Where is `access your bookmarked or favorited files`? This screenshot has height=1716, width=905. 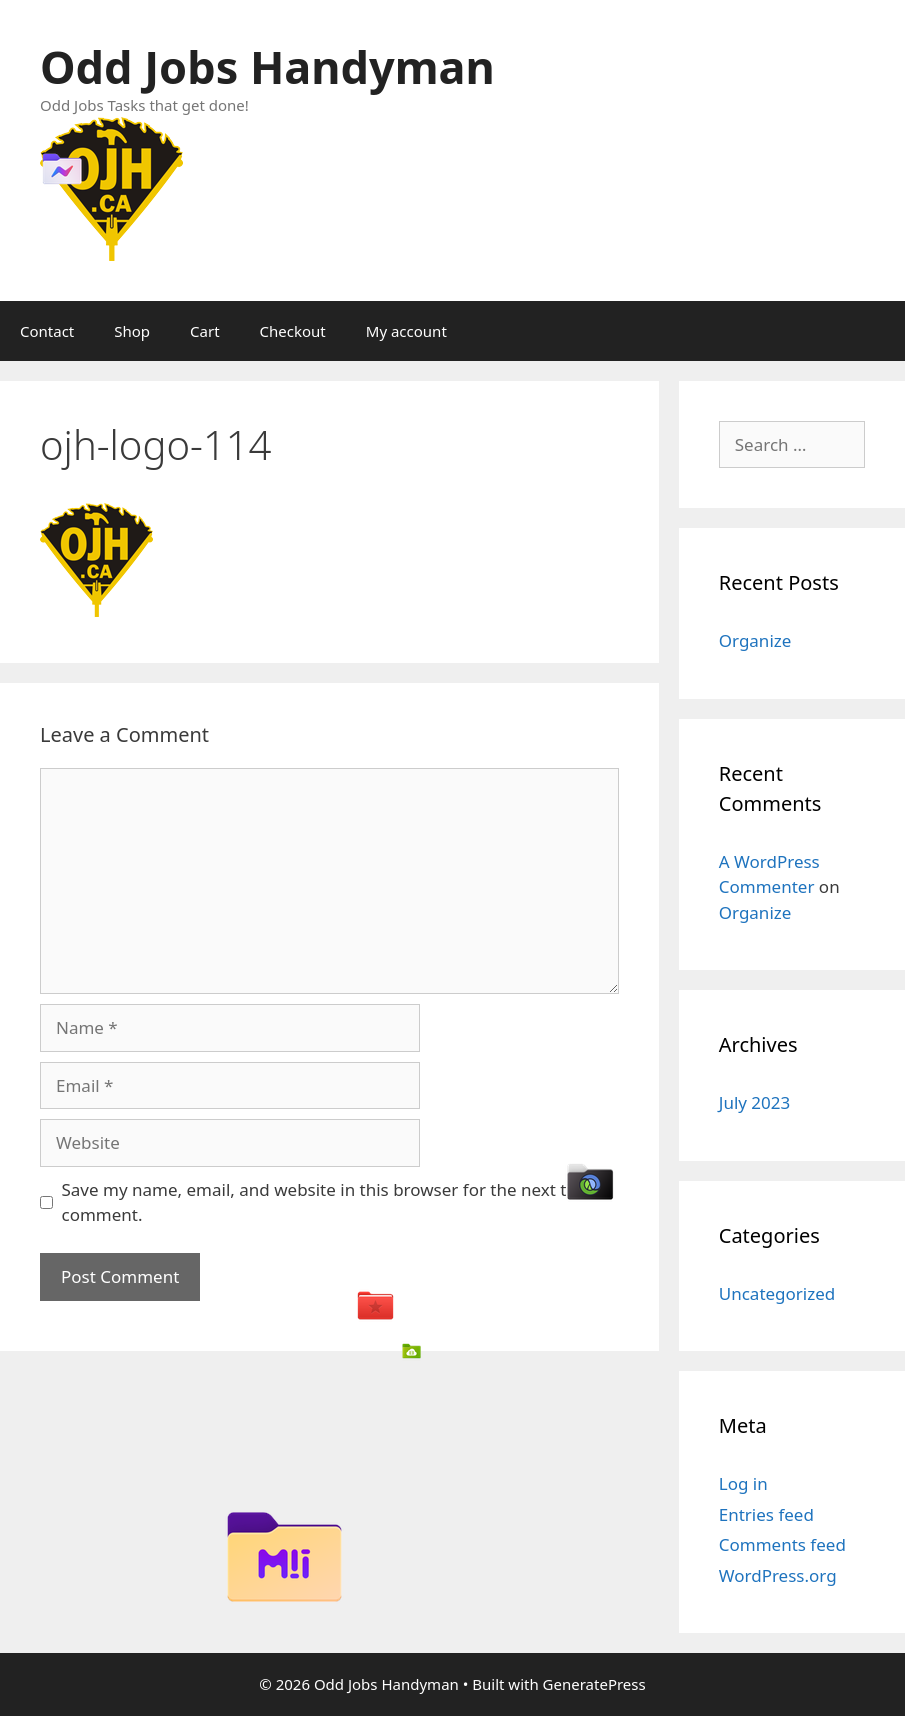 access your bookmarked or favorited files is located at coordinates (375, 1305).